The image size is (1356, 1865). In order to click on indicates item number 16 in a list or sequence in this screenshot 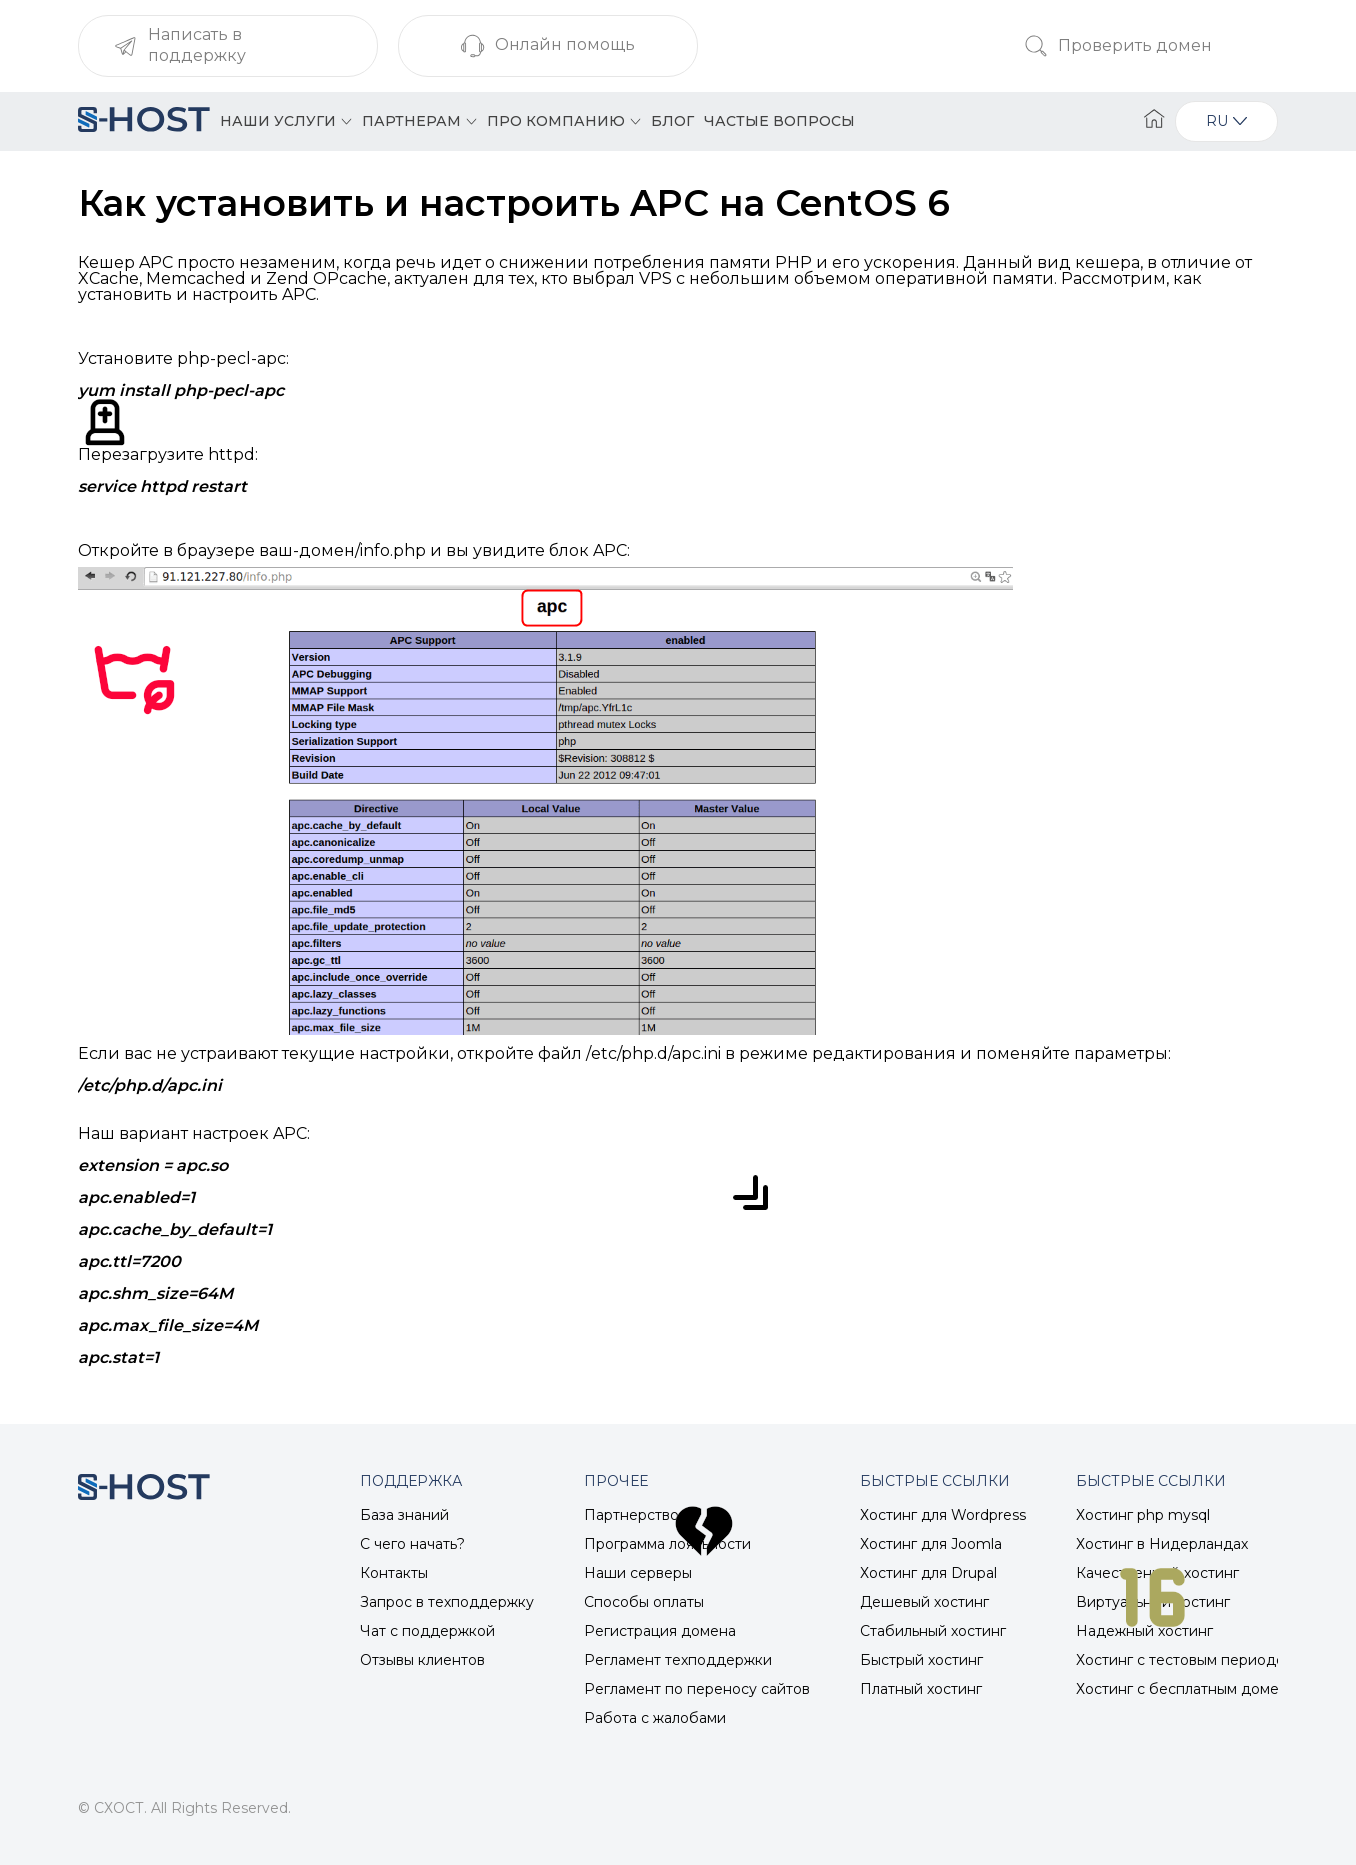, I will do `click(1149, 1597)`.